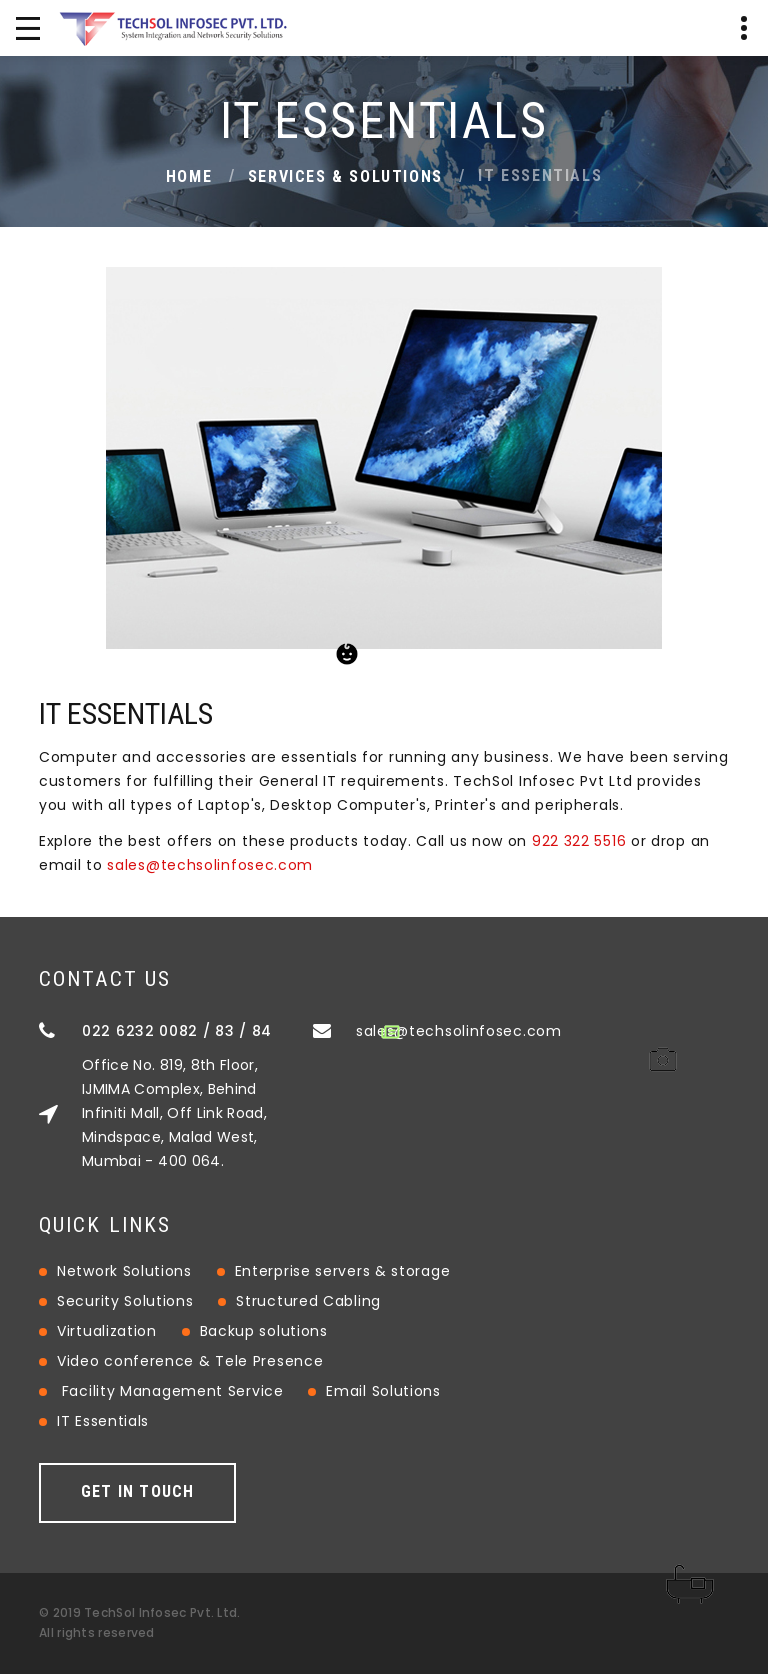  Describe the element at coordinates (391, 1032) in the screenshot. I see `view news articles` at that location.